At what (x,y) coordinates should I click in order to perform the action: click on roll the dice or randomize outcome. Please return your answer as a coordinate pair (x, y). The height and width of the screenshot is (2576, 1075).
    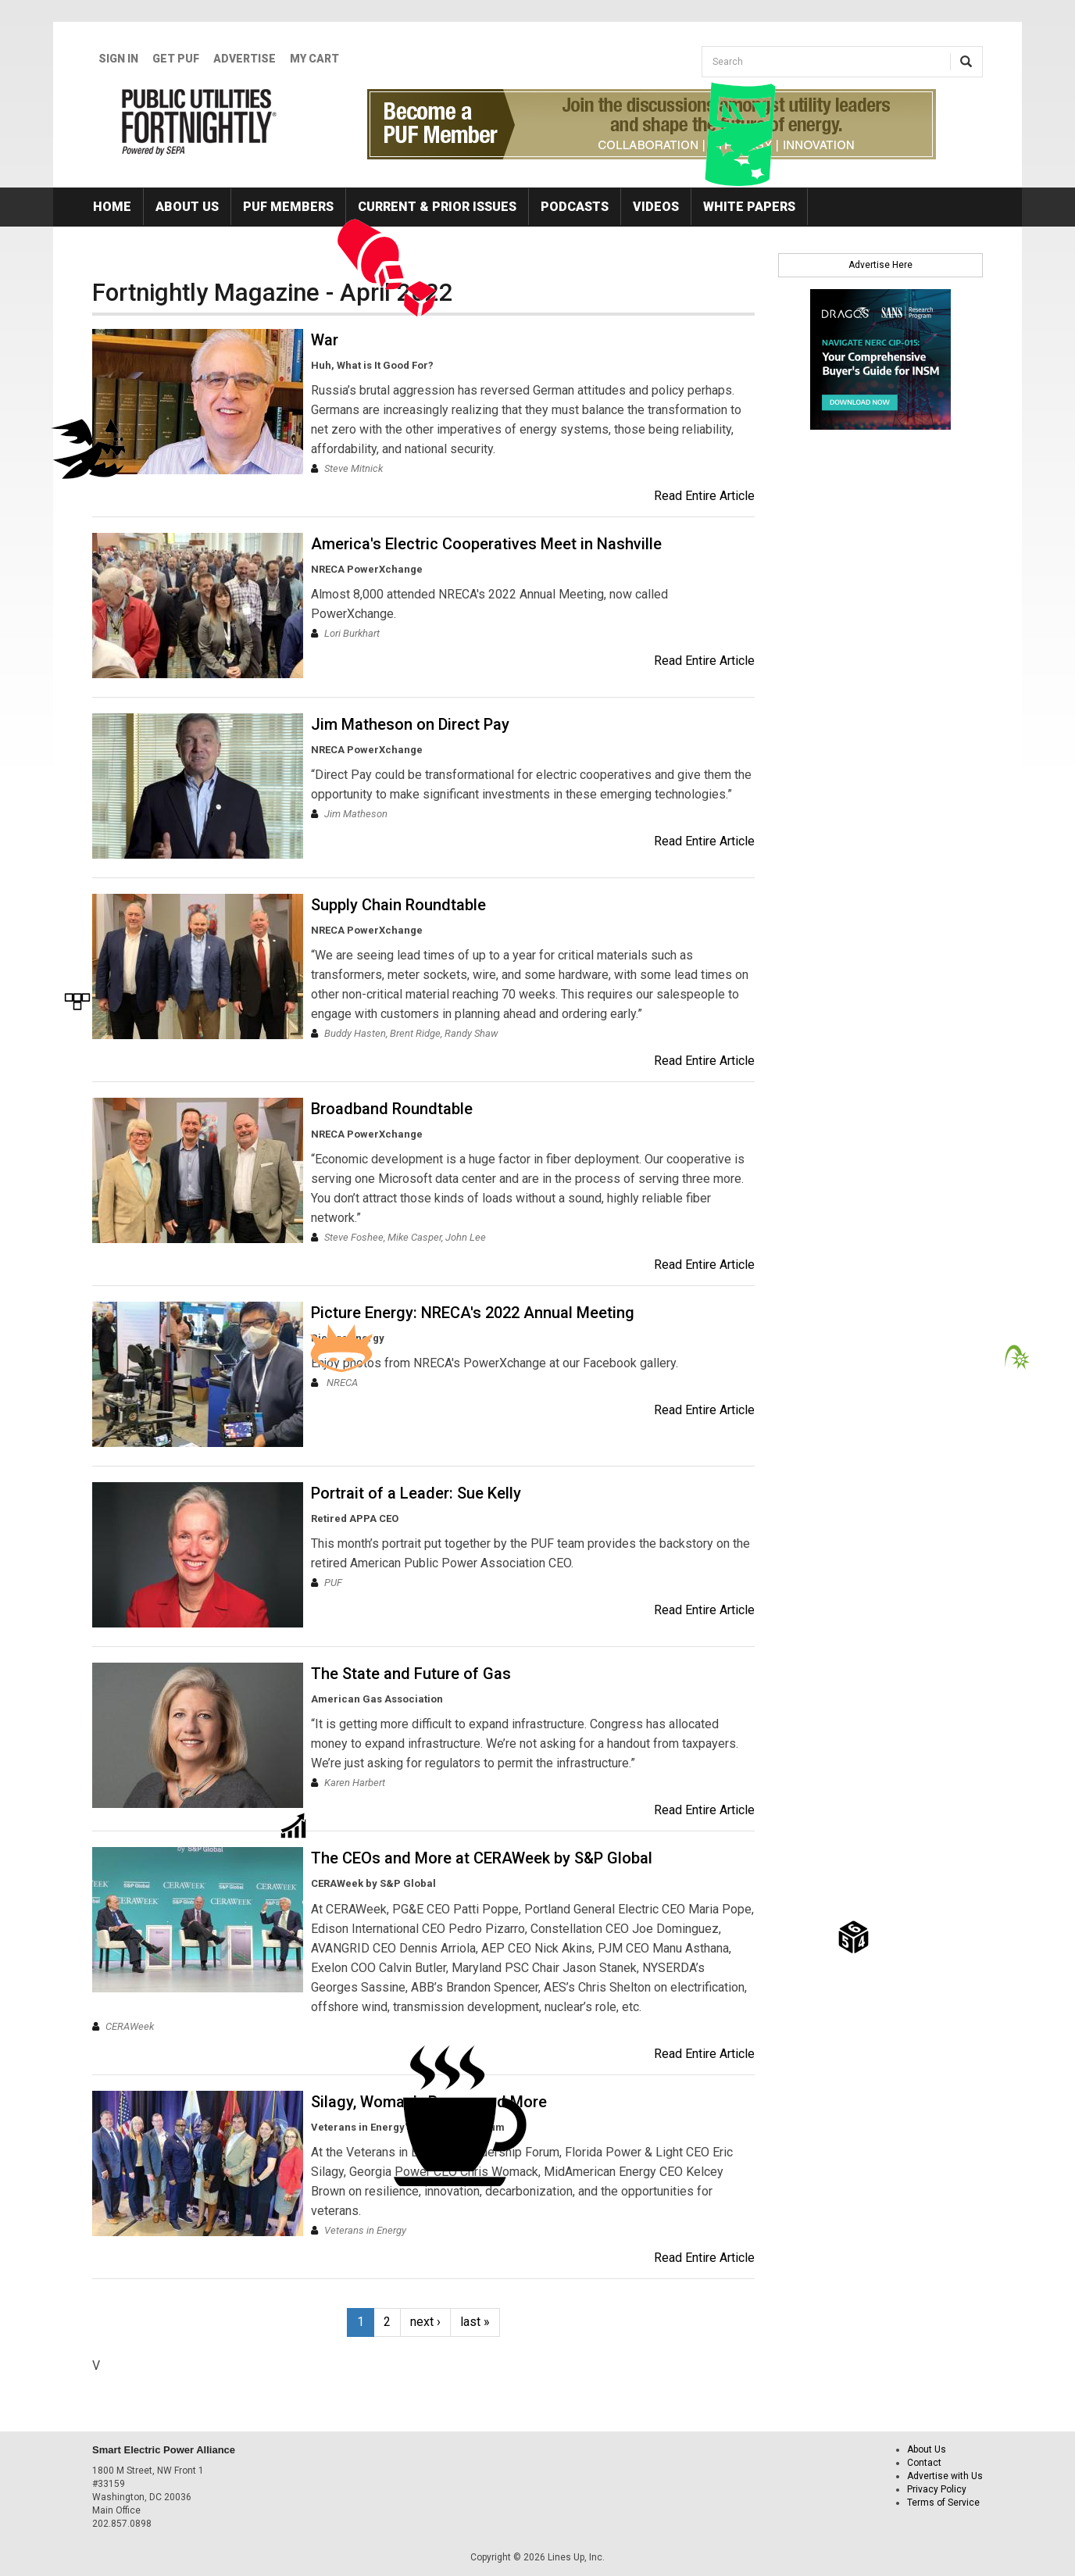
    Looking at the image, I should click on (387, 268).